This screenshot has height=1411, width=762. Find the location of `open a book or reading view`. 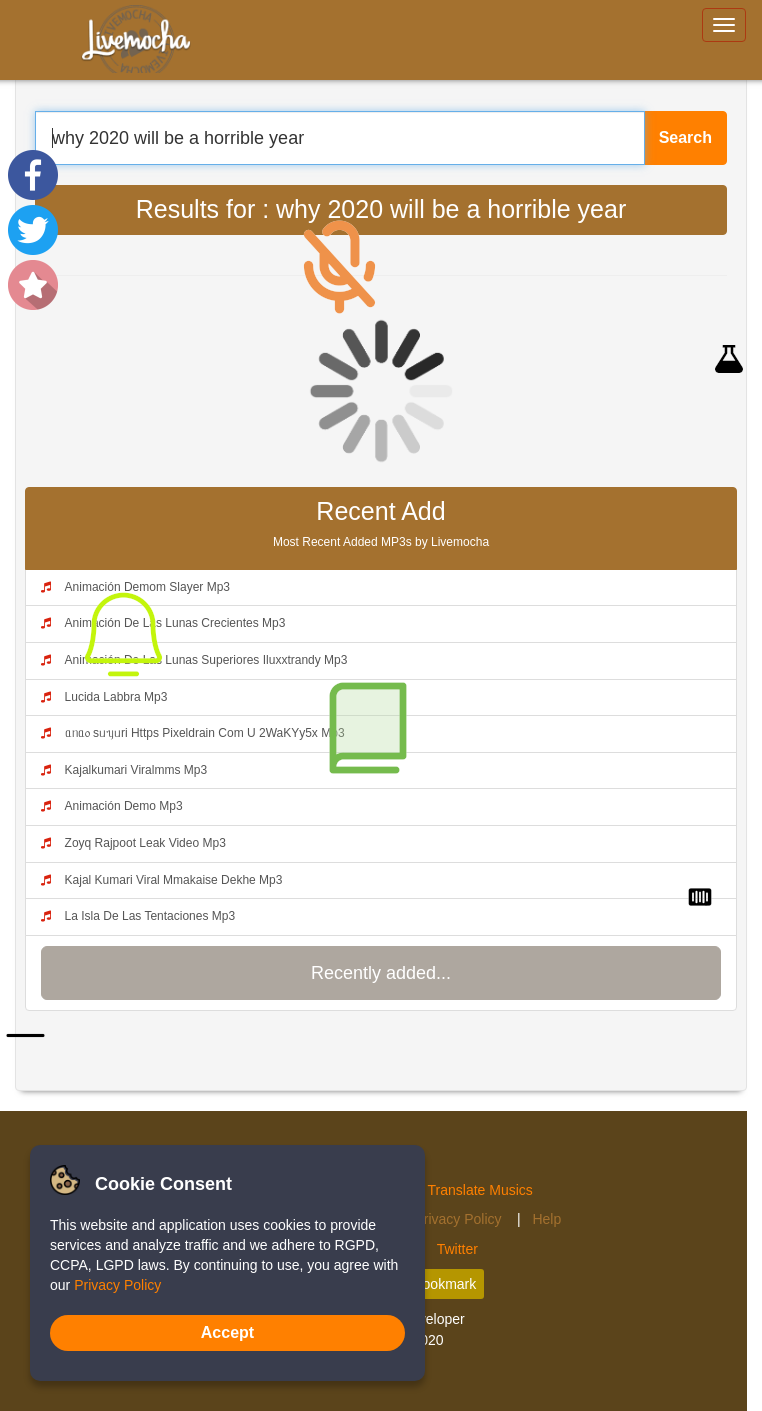

open a book or reading view is located at coordinates (368, 728).